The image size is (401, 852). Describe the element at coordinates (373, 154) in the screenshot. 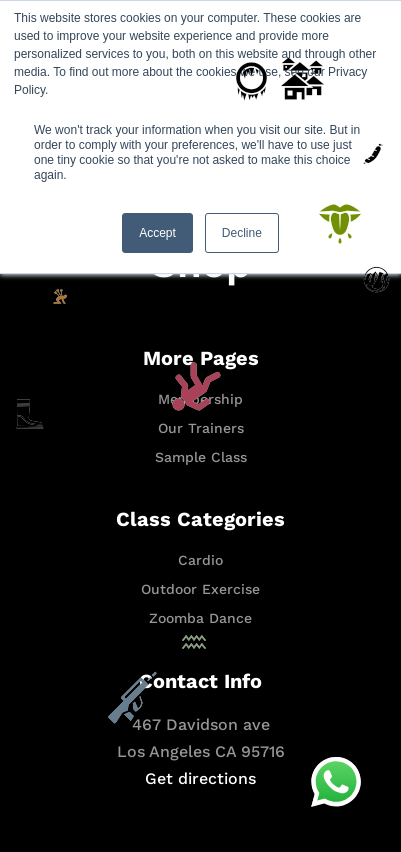

I see `food item in a cooking or recipe game` at that location.